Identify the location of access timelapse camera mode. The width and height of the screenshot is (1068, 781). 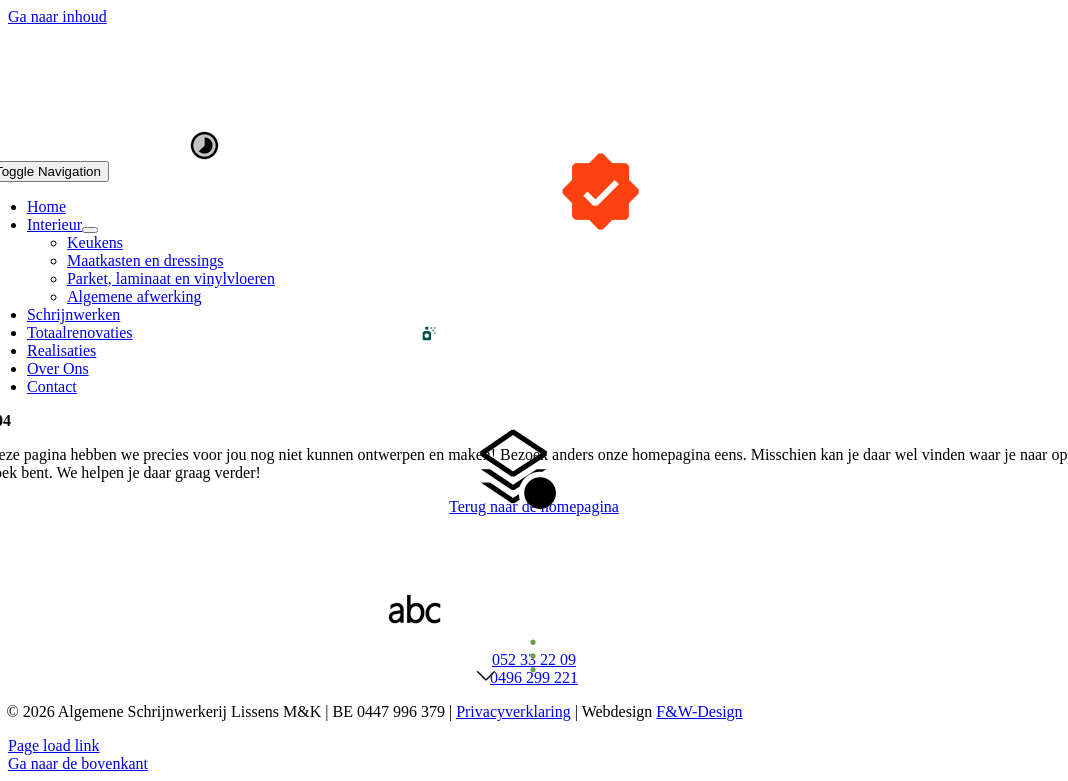
(204, 145).